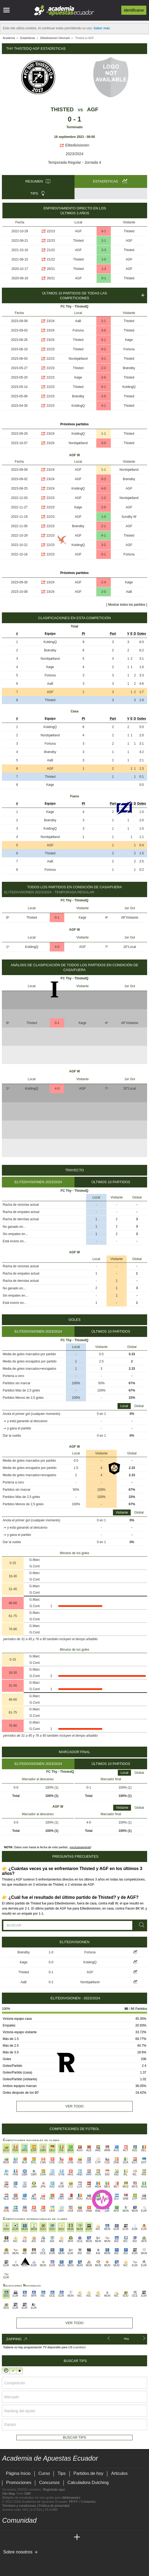 Image resolution: width=149 pixels, height=2576 pixels. I want to click on jsDelivr CDN service logo, so click(114, 1468).